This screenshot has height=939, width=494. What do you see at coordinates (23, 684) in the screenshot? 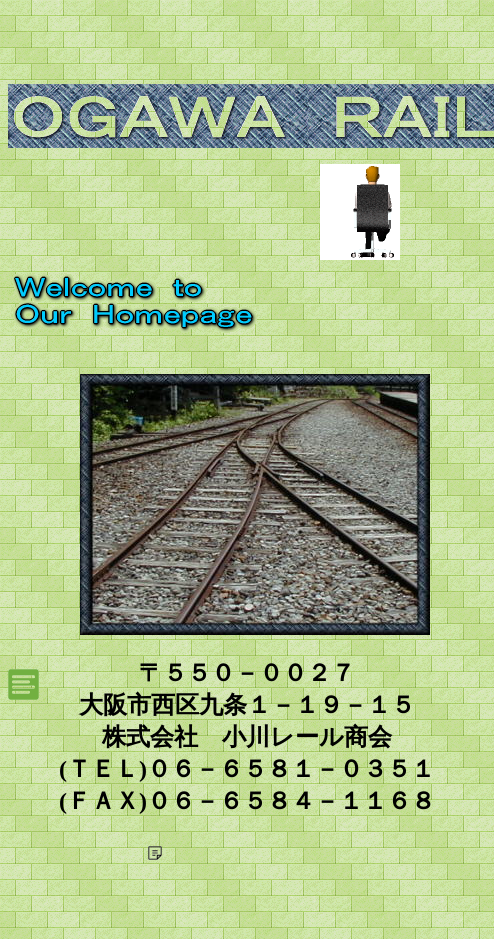
I see `align text to the left` at bounding box center [23, 684].